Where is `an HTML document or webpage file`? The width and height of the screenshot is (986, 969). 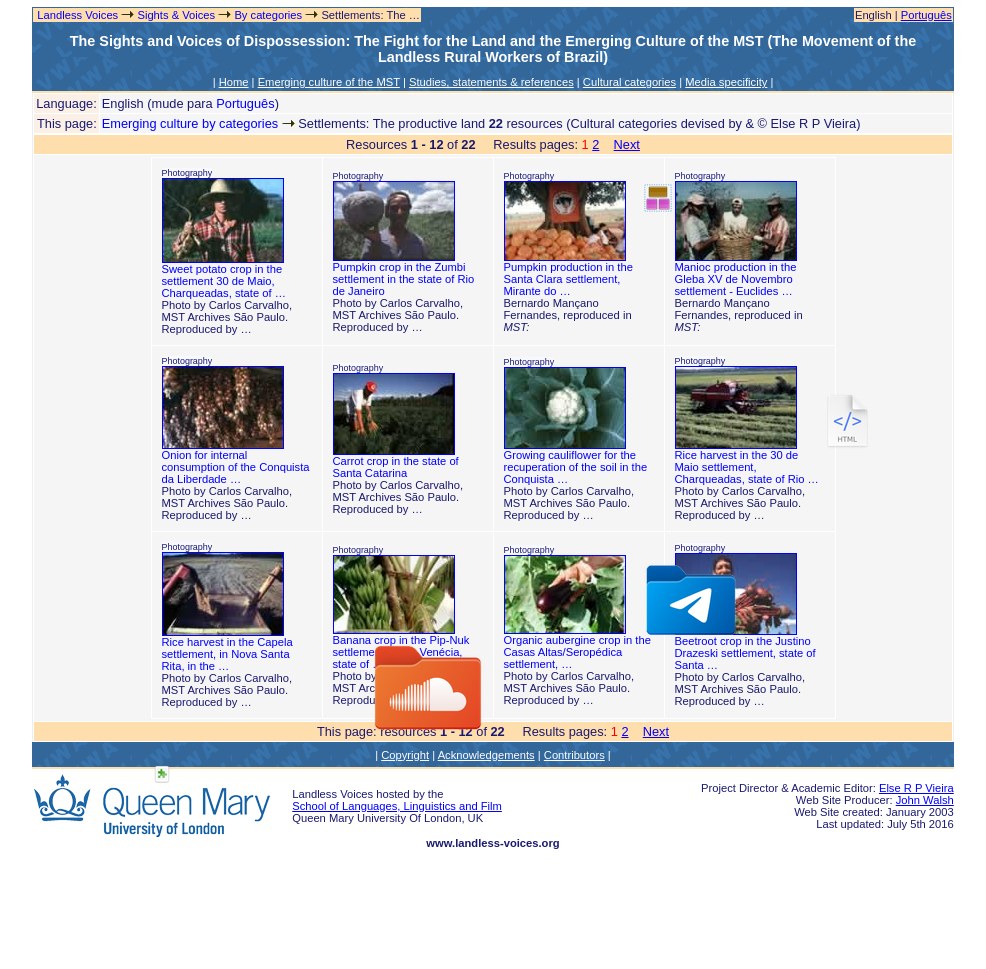 an HTML document or webpage file is located at coordinates (847, 421).